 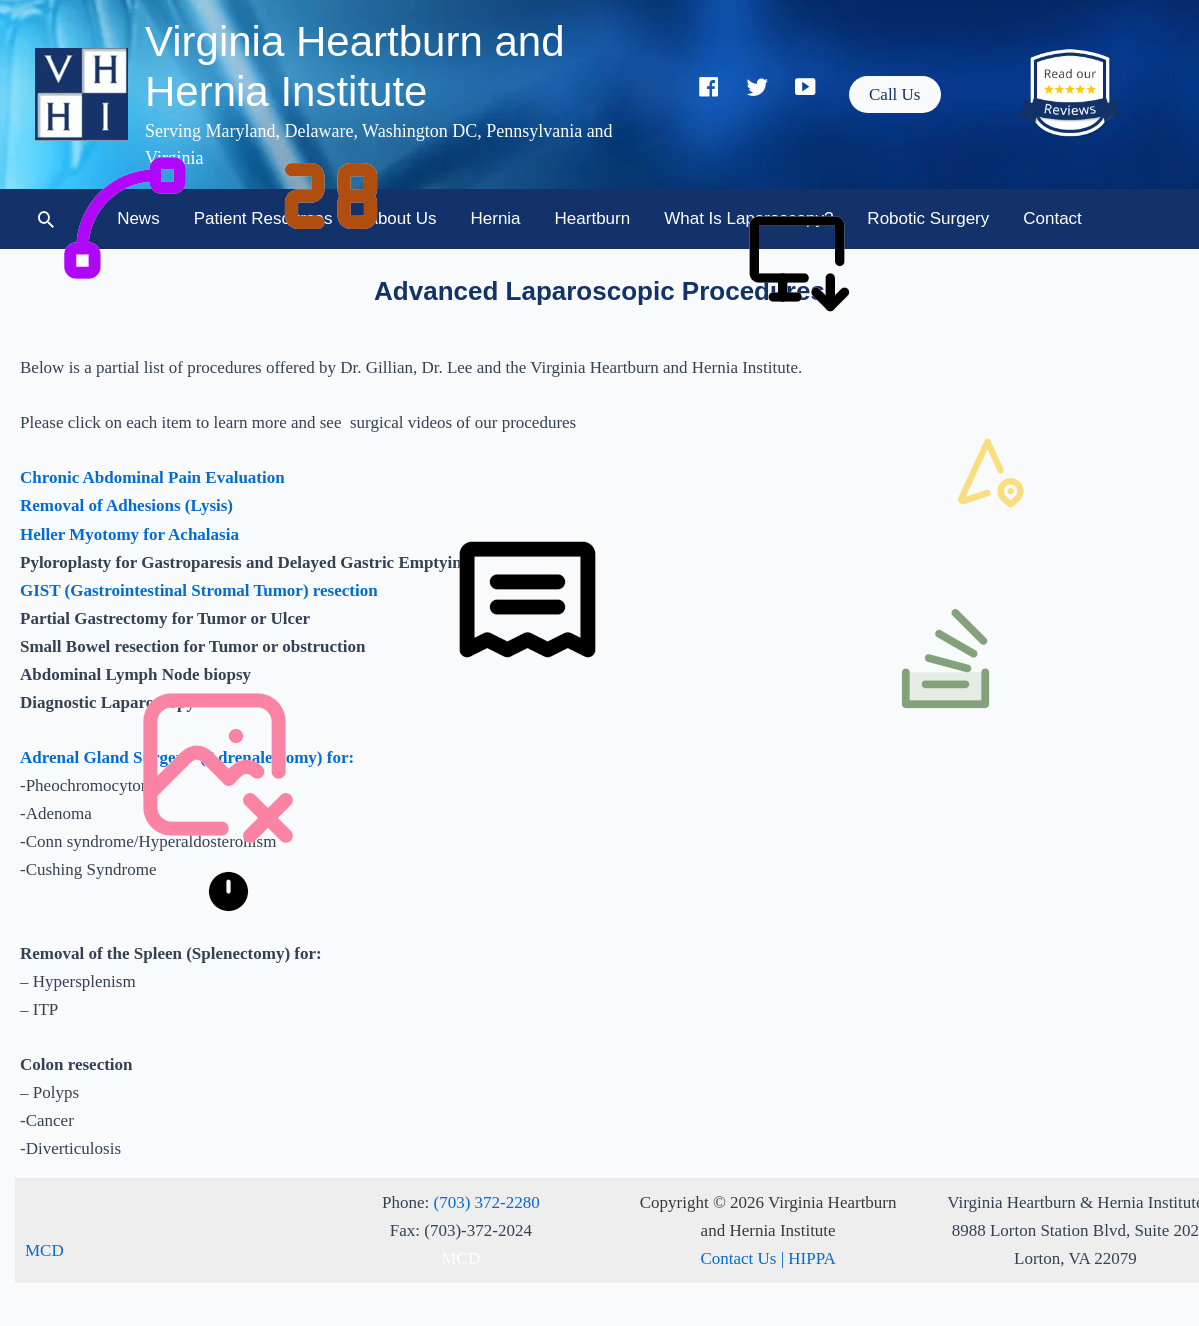 What do you see at coordinates (527, 599) in the screenshot?
I see `view purchase receipt or transaction history` at bounding box center [527, 599].